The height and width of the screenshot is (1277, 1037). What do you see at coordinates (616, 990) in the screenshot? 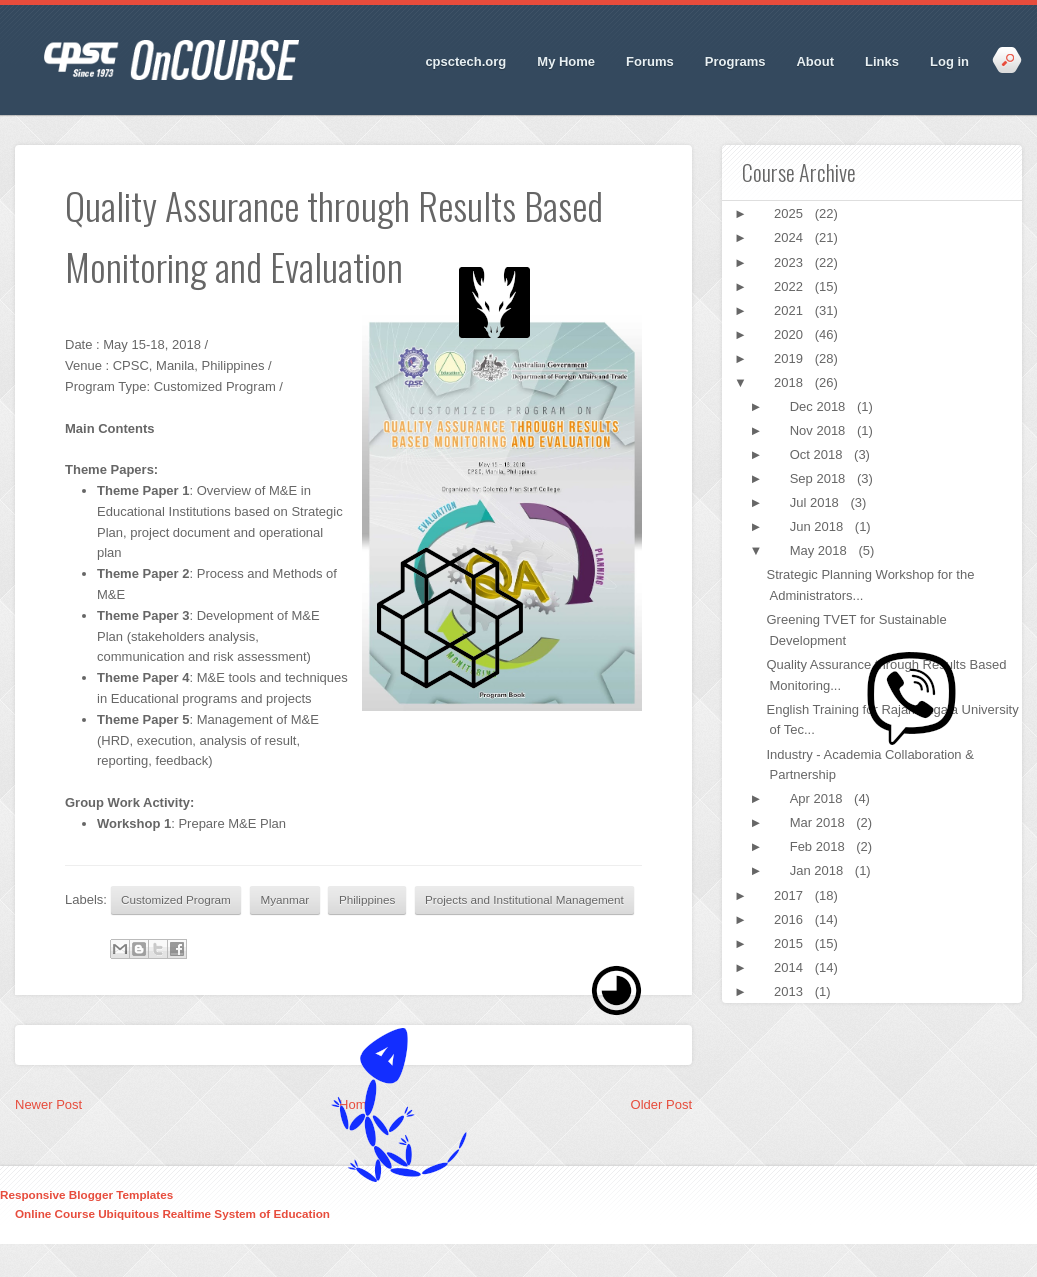
I see `indicates 75% progress complete` at bounding box center [616, 990].